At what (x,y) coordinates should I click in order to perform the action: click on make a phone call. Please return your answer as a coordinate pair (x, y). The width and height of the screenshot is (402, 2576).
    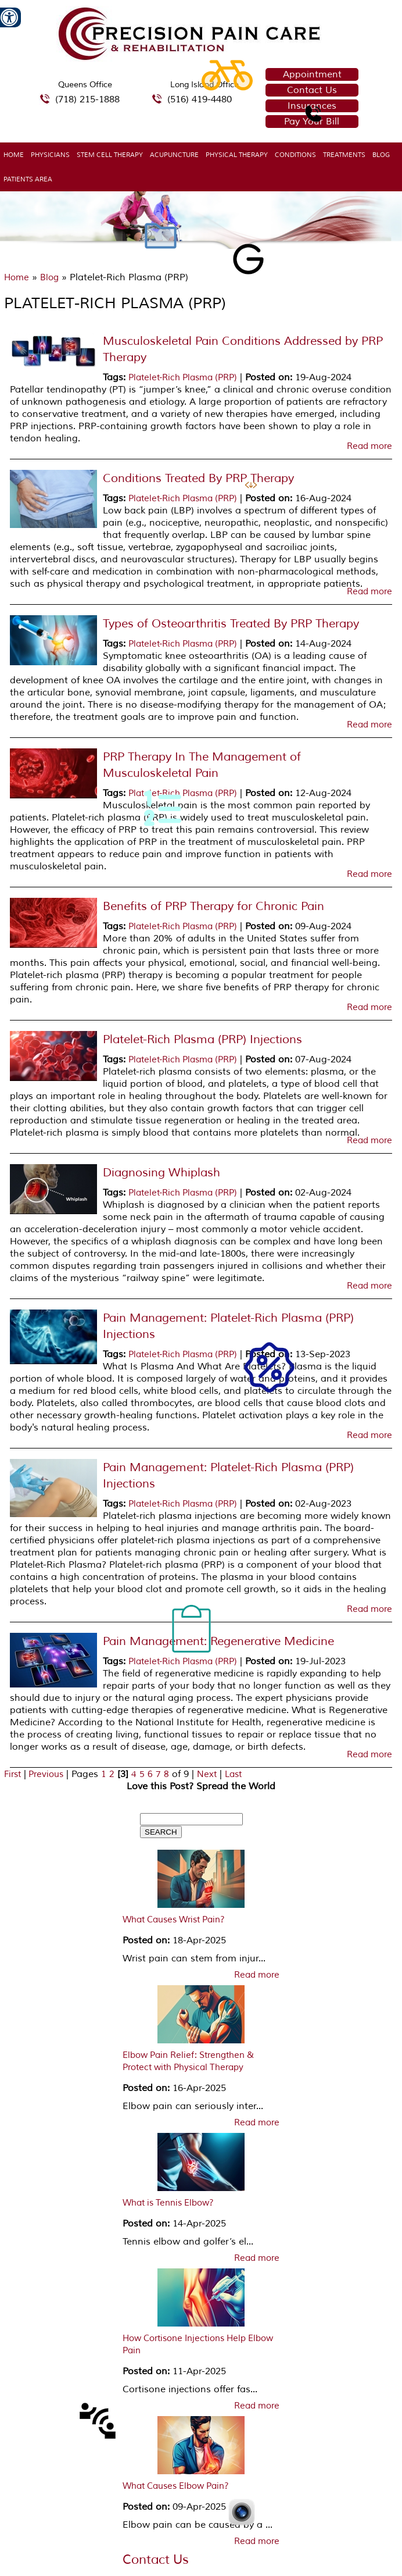
    Looking at the image, I should click on (314, 113).